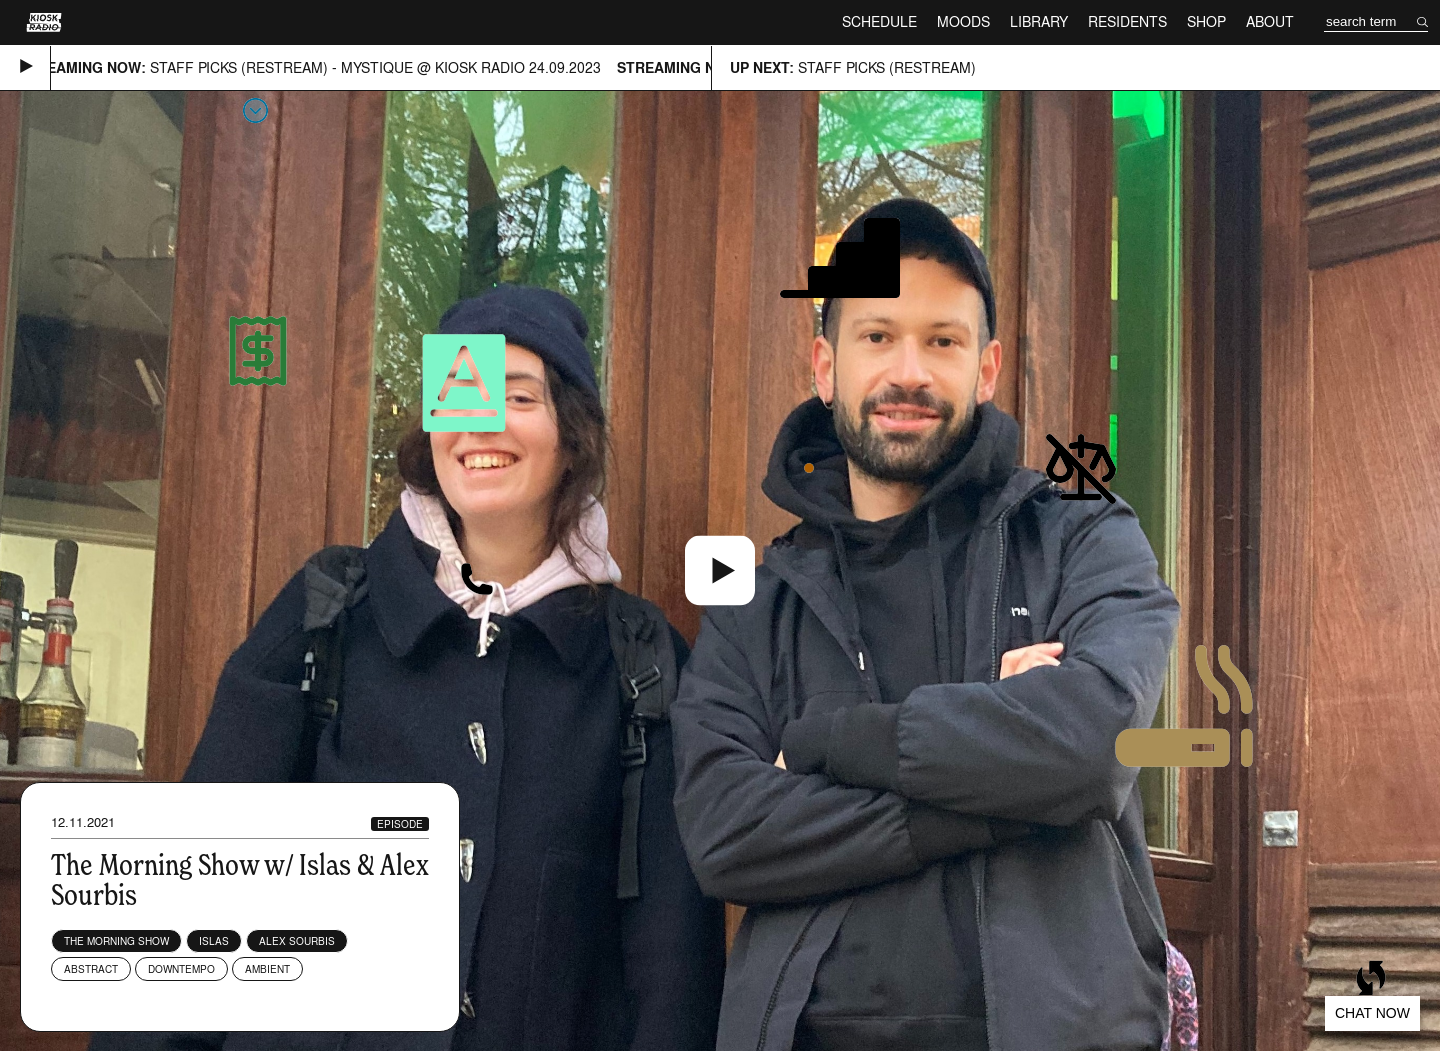 The width and height of the screenshot is (1440, 1051). I want to click on apply underline formatting to text, so click(464, 383).